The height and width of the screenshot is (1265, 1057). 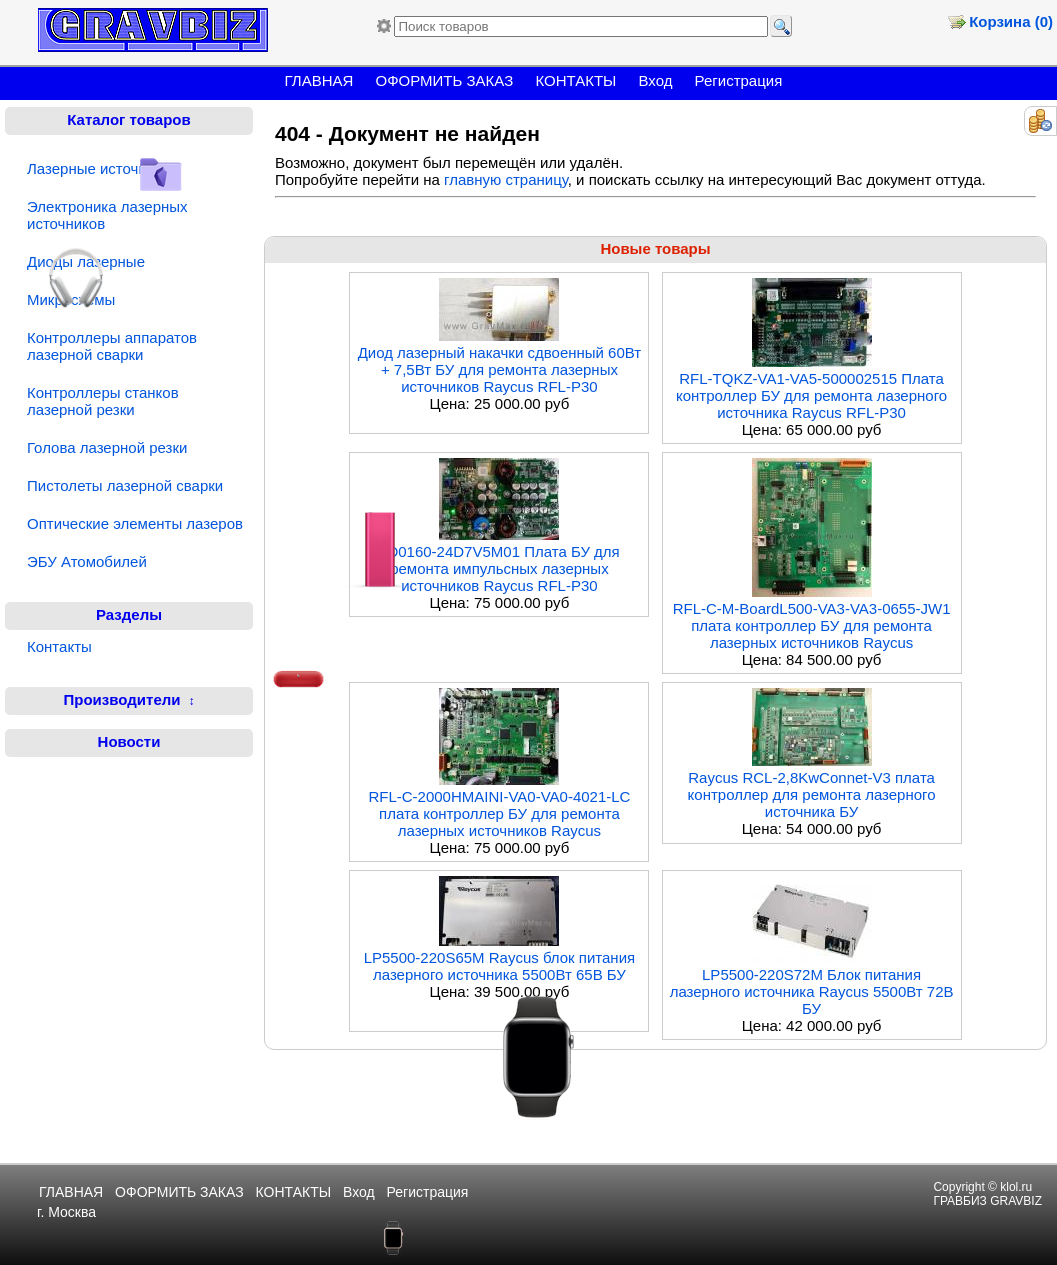 I want to click on manage your paired Apple Watch, so click(x=537, y=1057).